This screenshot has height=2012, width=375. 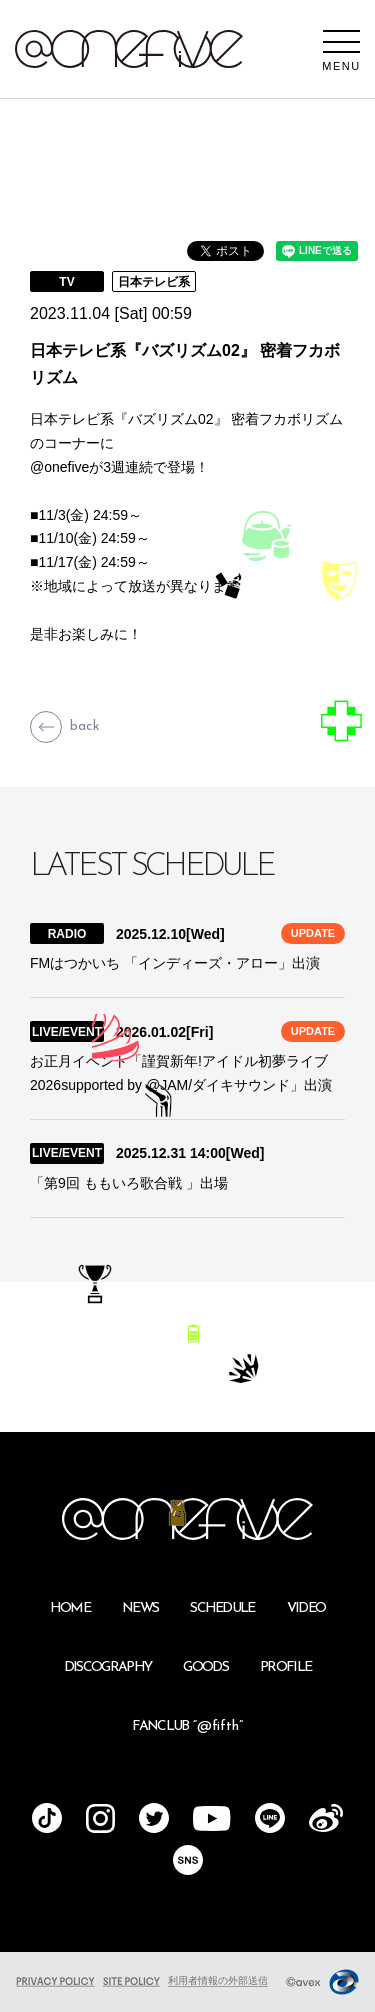 I want to click on view knee or leg injury details, so click(x=161, y=1100).